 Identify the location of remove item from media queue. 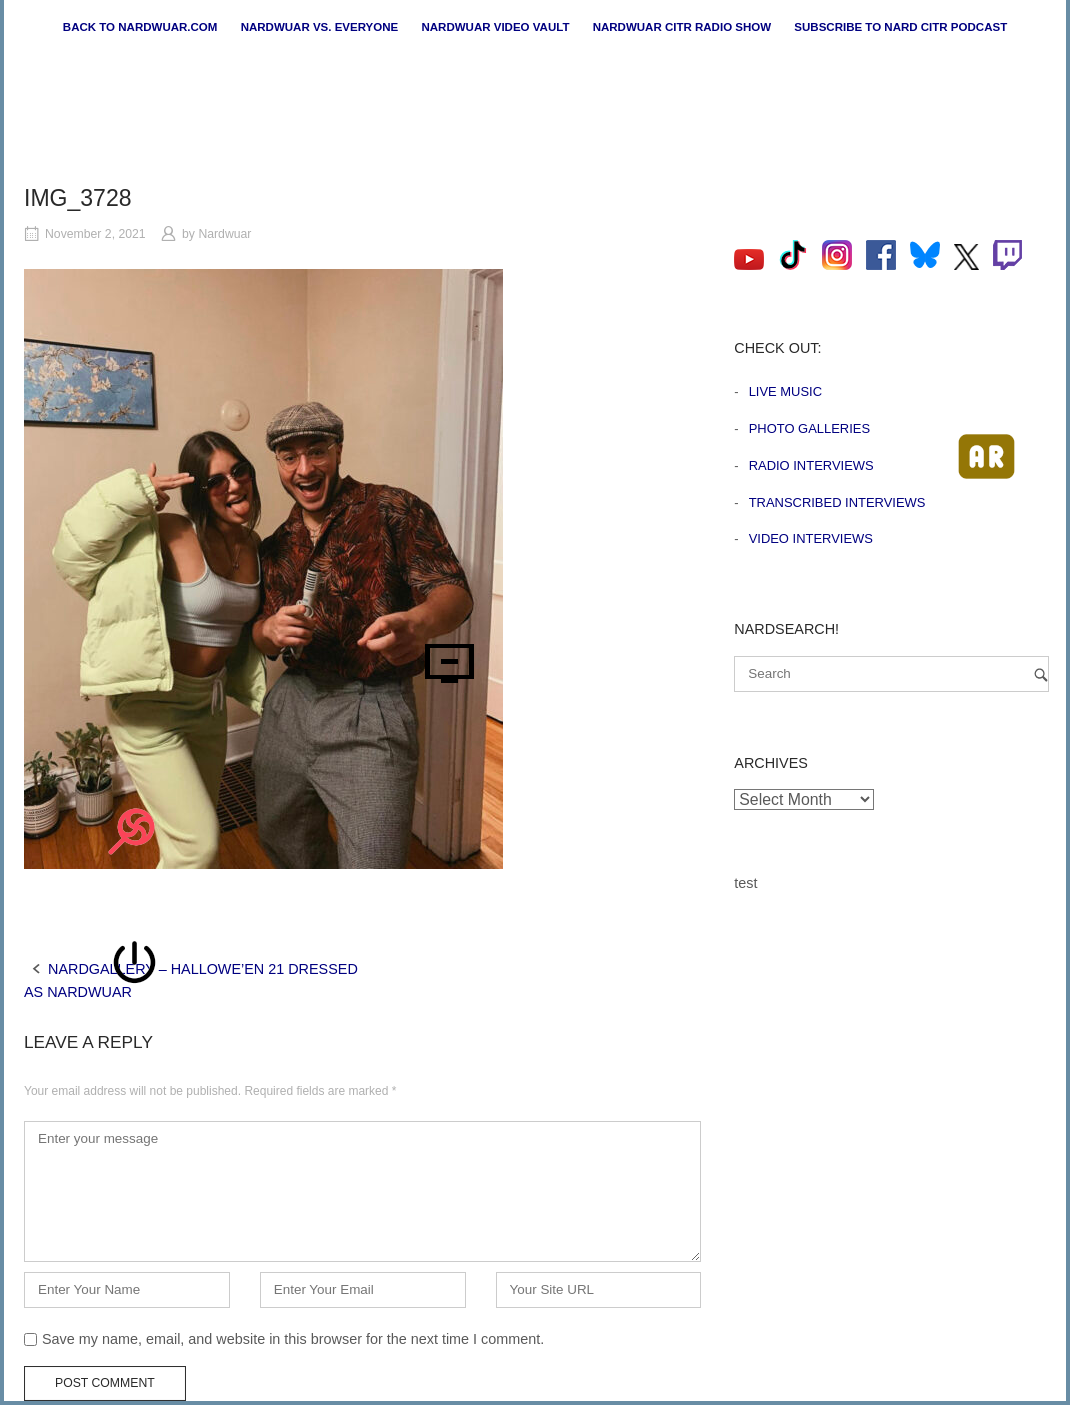
(449, 663).